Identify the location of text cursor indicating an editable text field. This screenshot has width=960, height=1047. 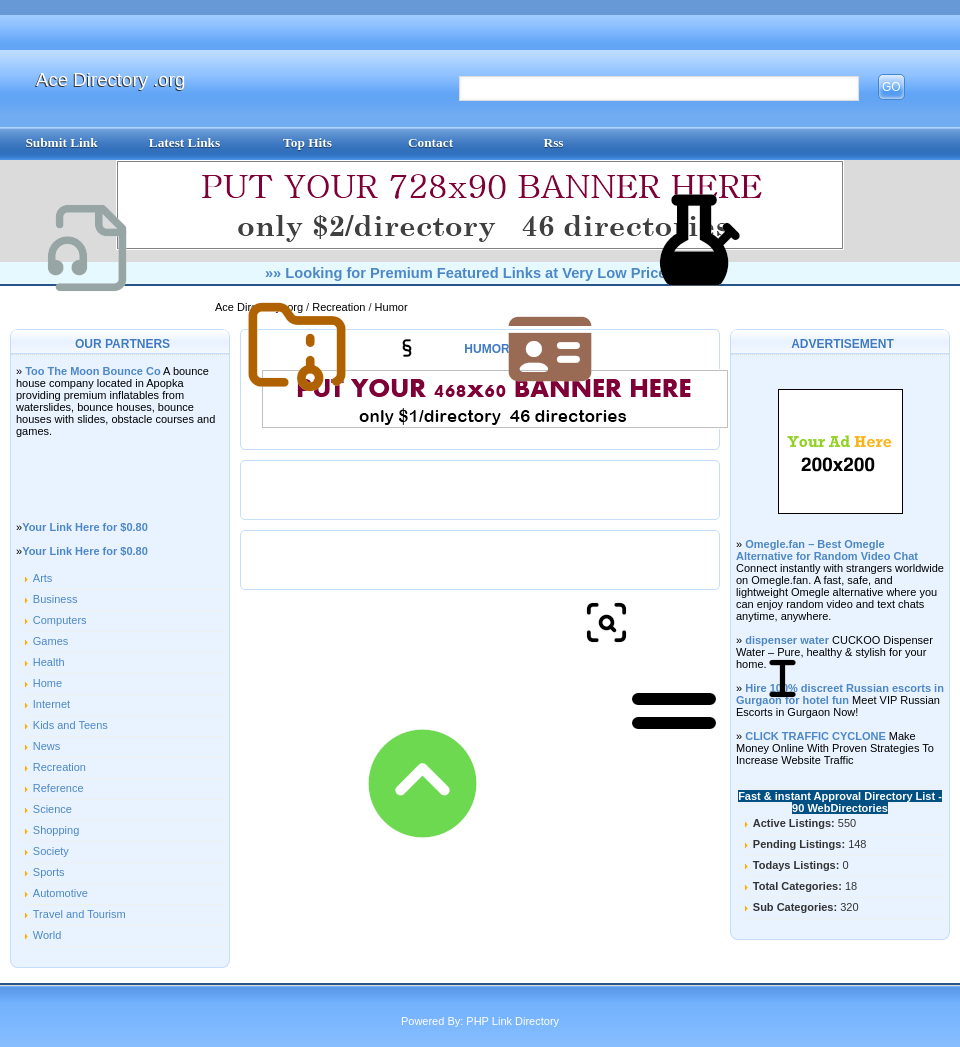
(782, 678).